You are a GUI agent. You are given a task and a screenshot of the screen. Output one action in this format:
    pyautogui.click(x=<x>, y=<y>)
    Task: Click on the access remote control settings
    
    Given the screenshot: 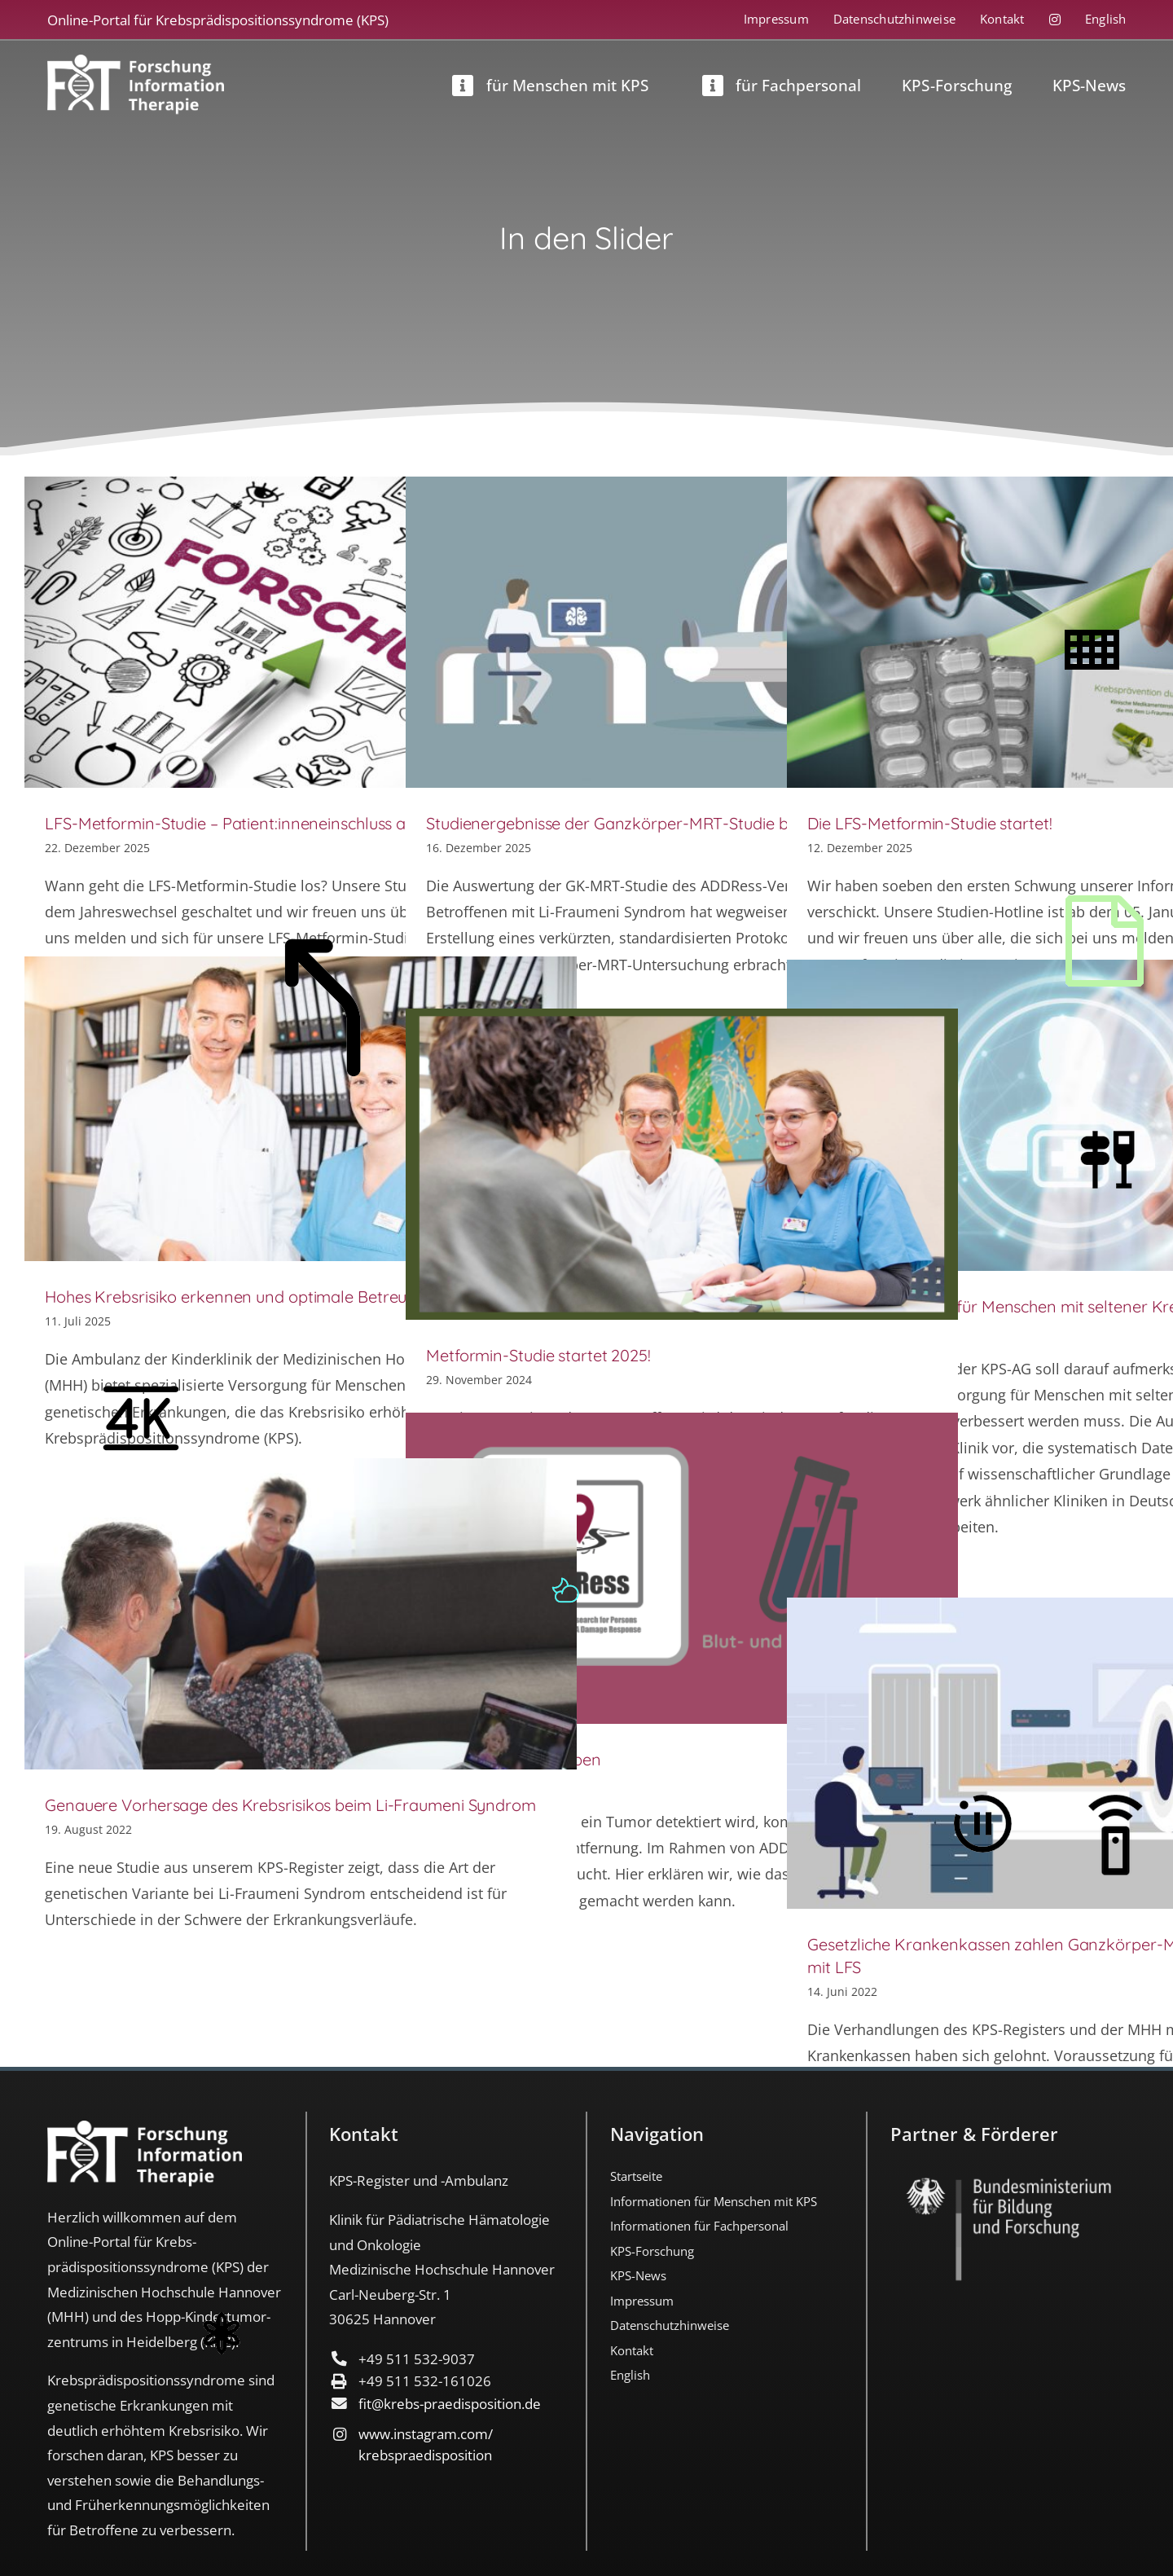 What is the action you would take?
    pyautogui.click(x=1115, y=1836)
    